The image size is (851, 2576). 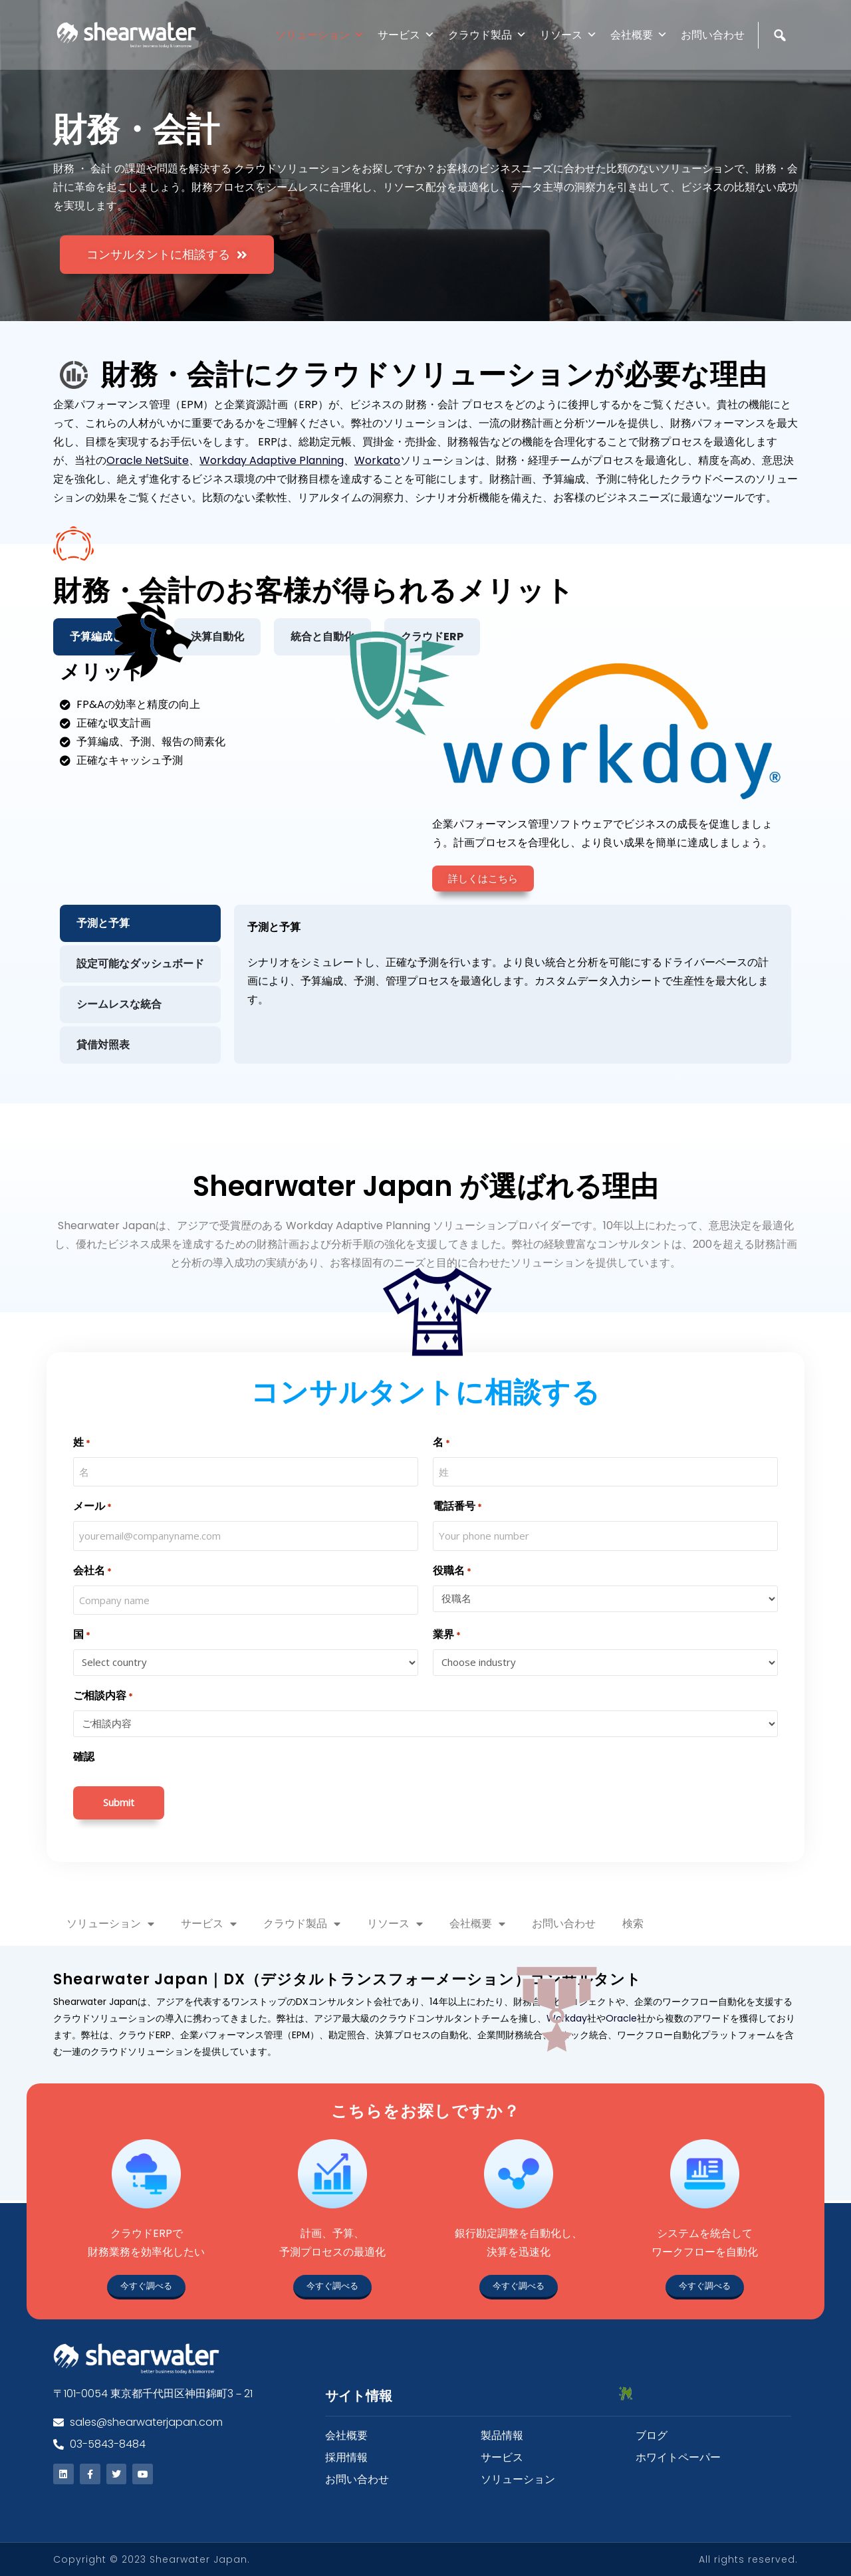 What do you see at coordinates (556, 2009) in the screenshot?
I see `view achievements or awards` at bounding box center [556, 2009].